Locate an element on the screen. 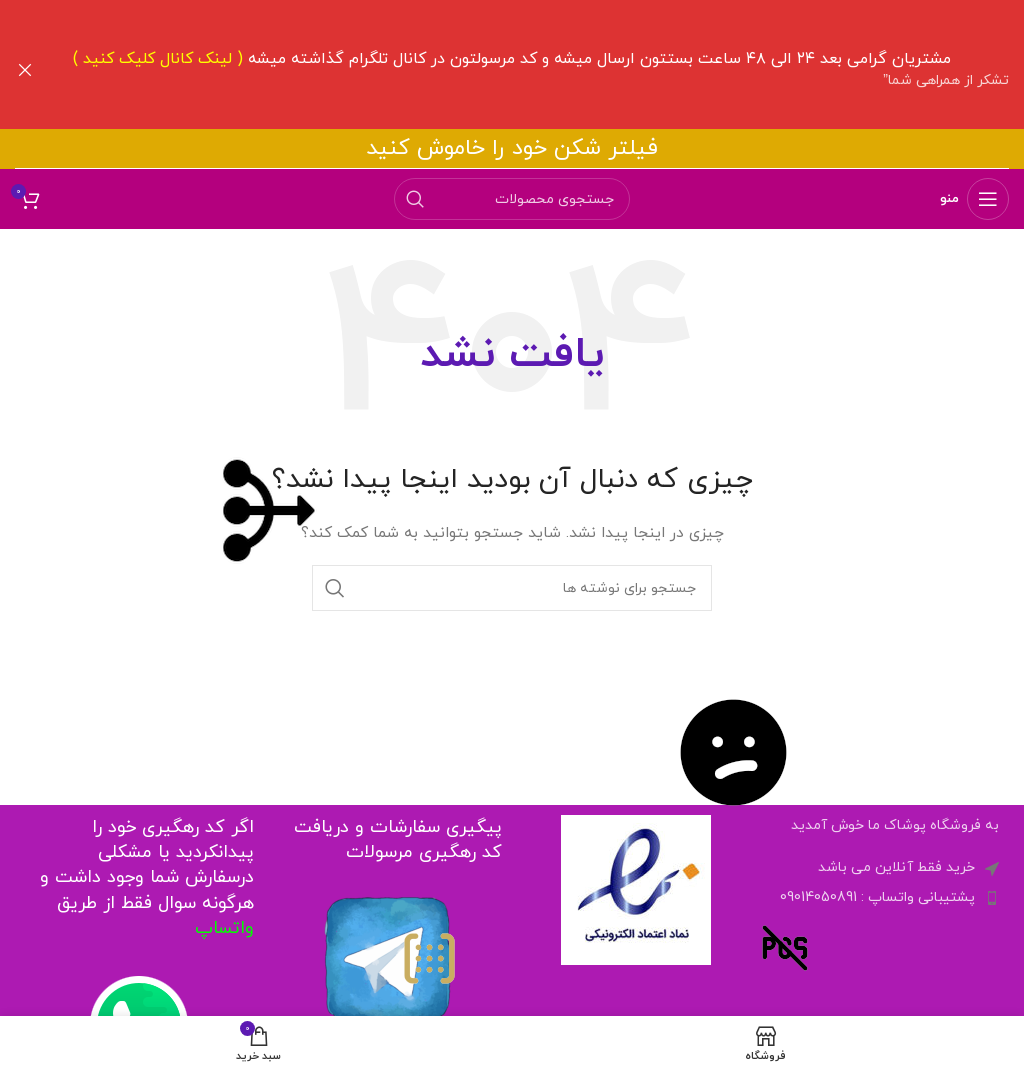 This screenshot has height=1071, width=1024. http post request disabled or unavailable is located at coordinates (785, 948).